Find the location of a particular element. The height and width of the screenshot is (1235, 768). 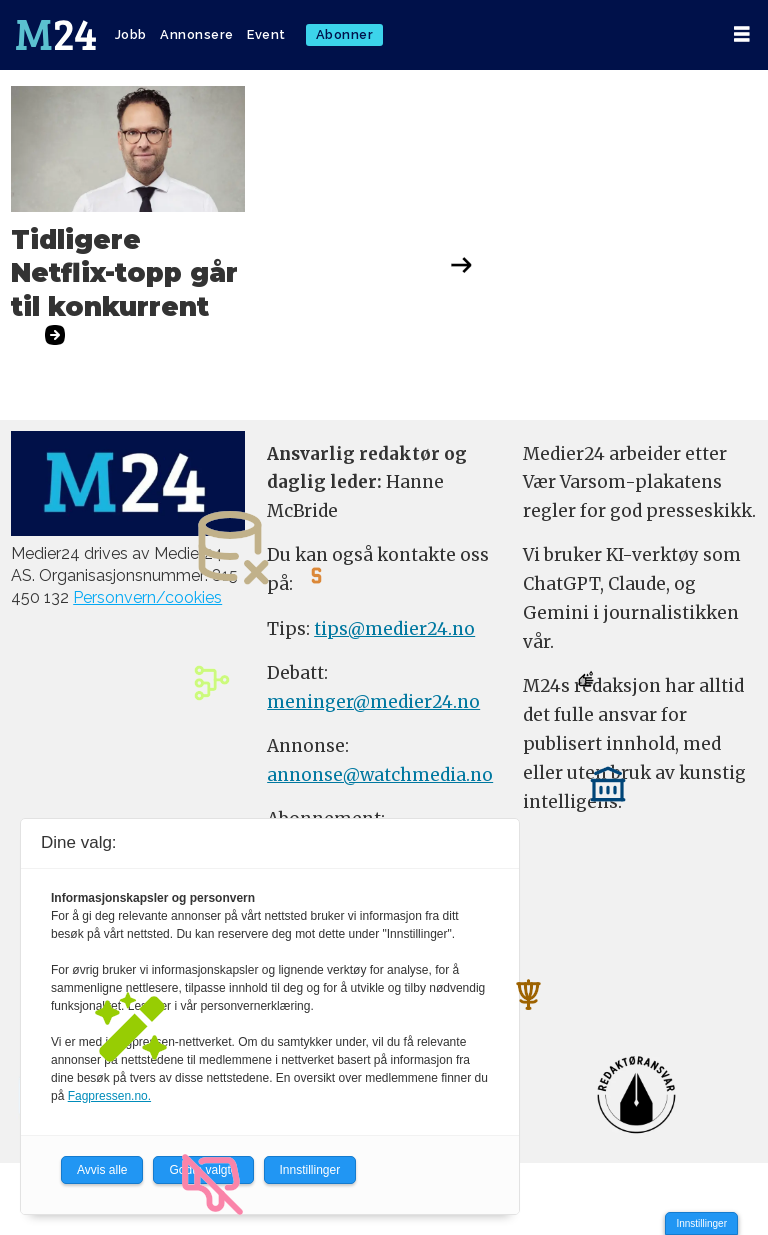

indicates a handwashing station or restroom nearby is located at coordinates (586, 678).